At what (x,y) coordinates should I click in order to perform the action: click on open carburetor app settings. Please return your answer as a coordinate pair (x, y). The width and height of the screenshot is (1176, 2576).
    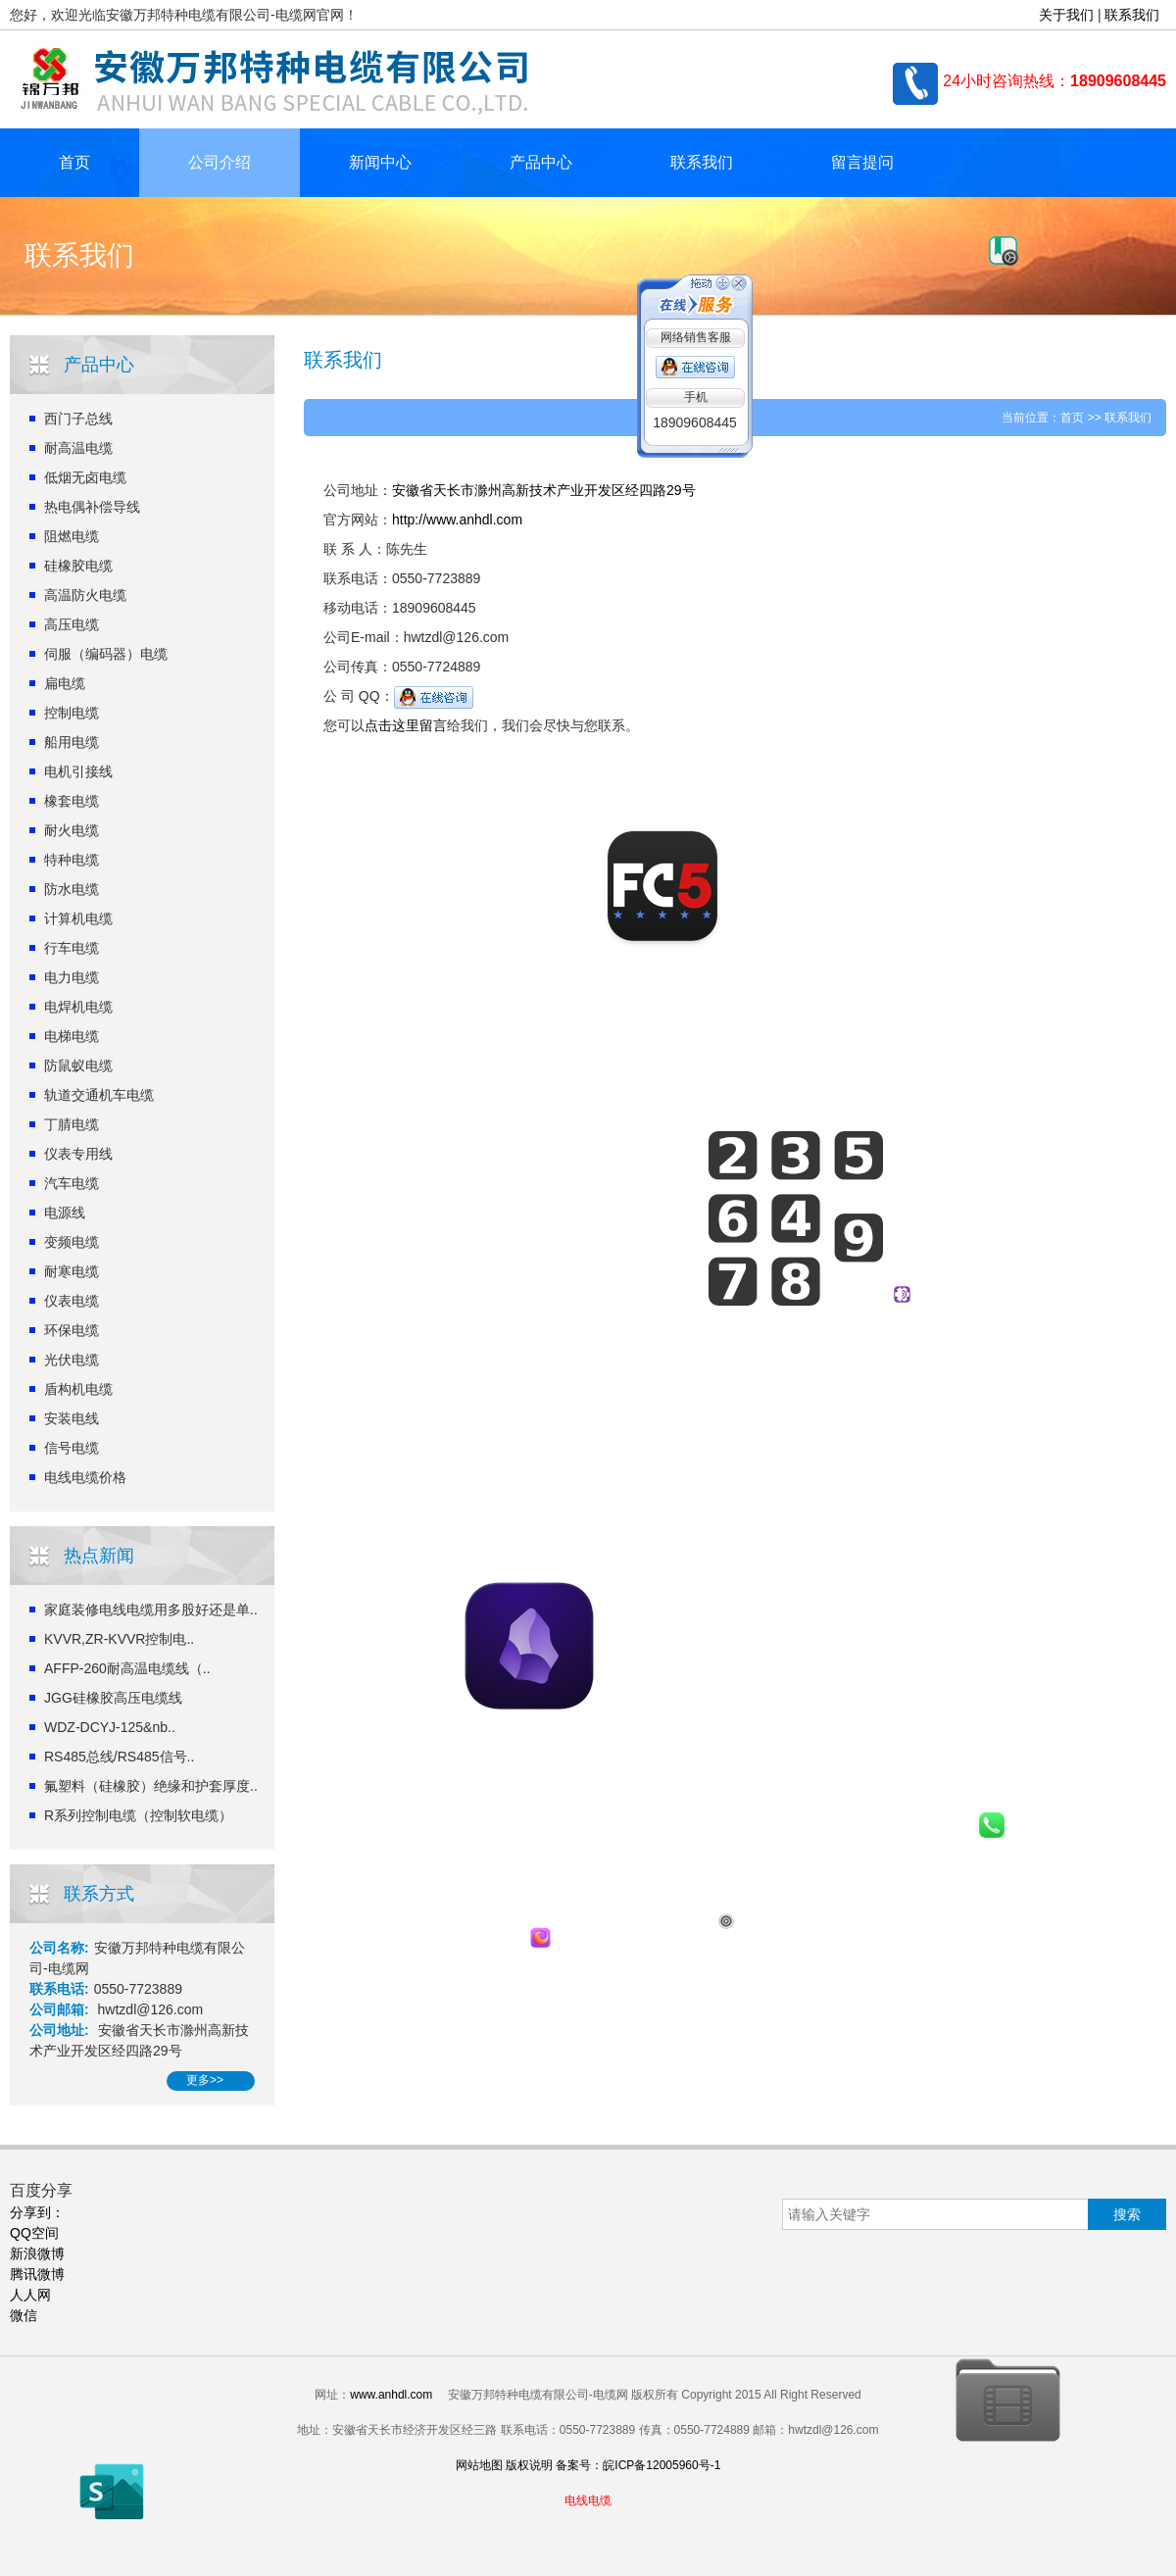
    Looking at the image, I should click on (902, 1294).